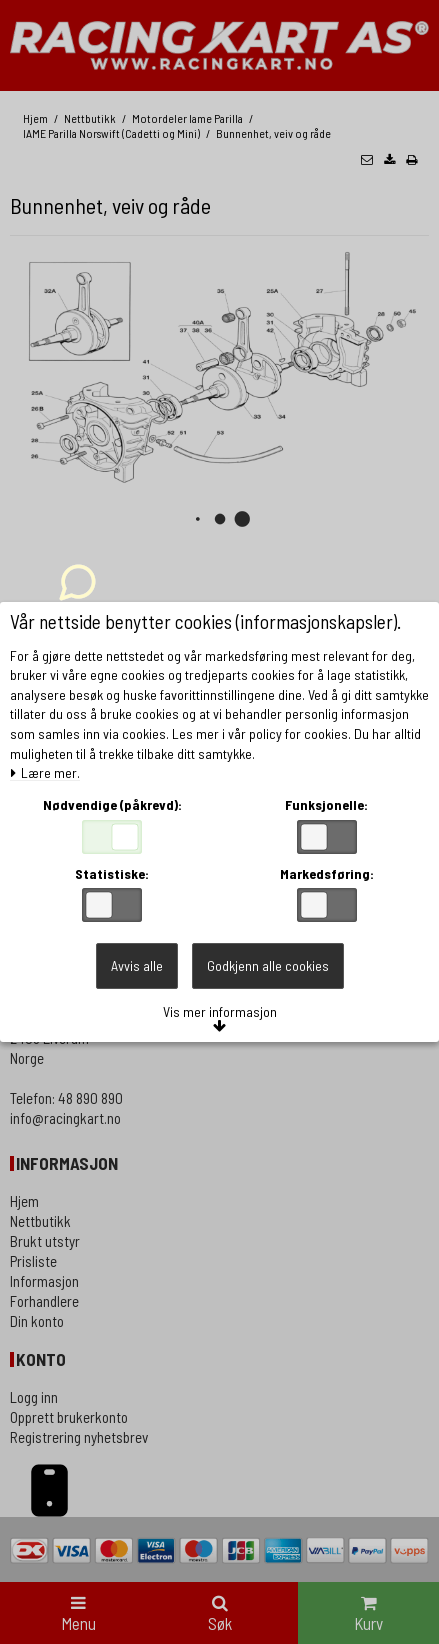  I want to click on open messaging or chat, so click(77, 582).